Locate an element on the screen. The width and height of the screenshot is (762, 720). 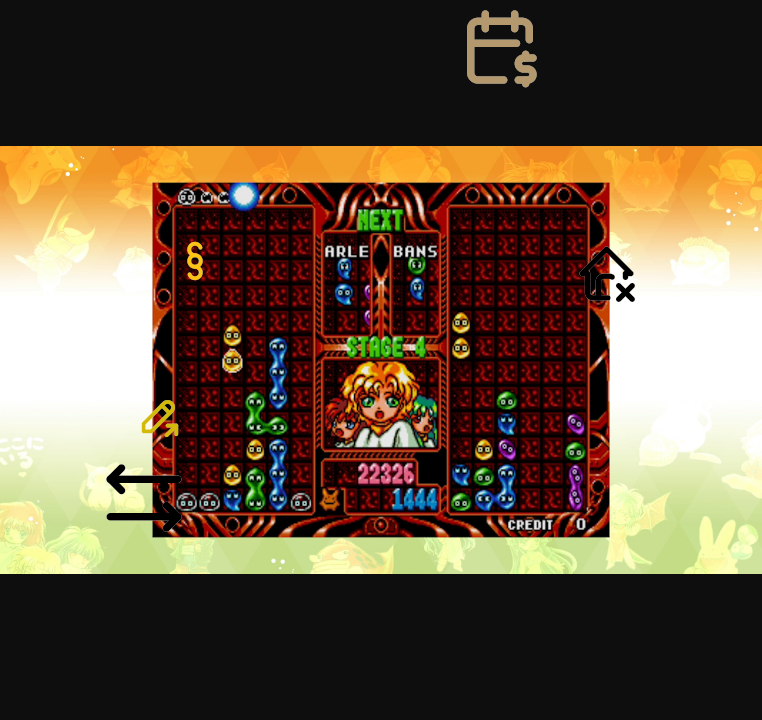
view payment schedule or billing dates is located at coordinates (500, 47).